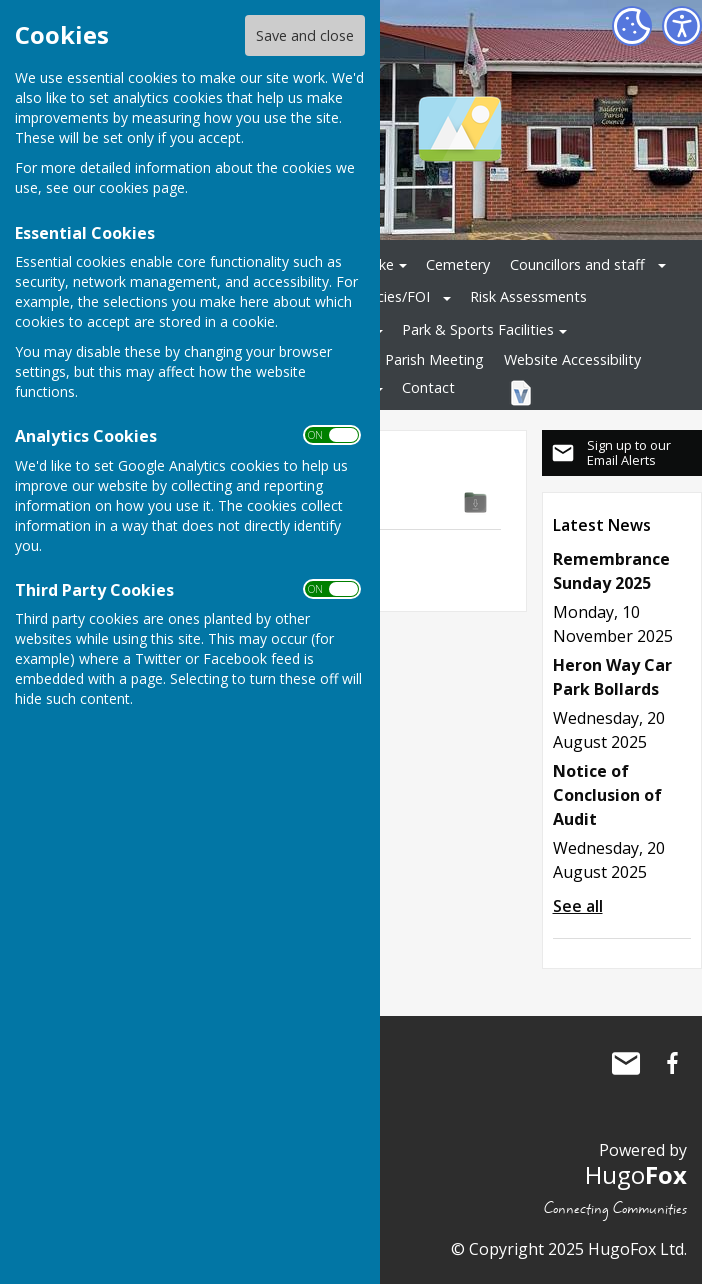 The width and height of the screenshot is (702, 1284). Describe the element at coordinates (521, 393) in the screenshot. I see `a v programming language source file` at that location.